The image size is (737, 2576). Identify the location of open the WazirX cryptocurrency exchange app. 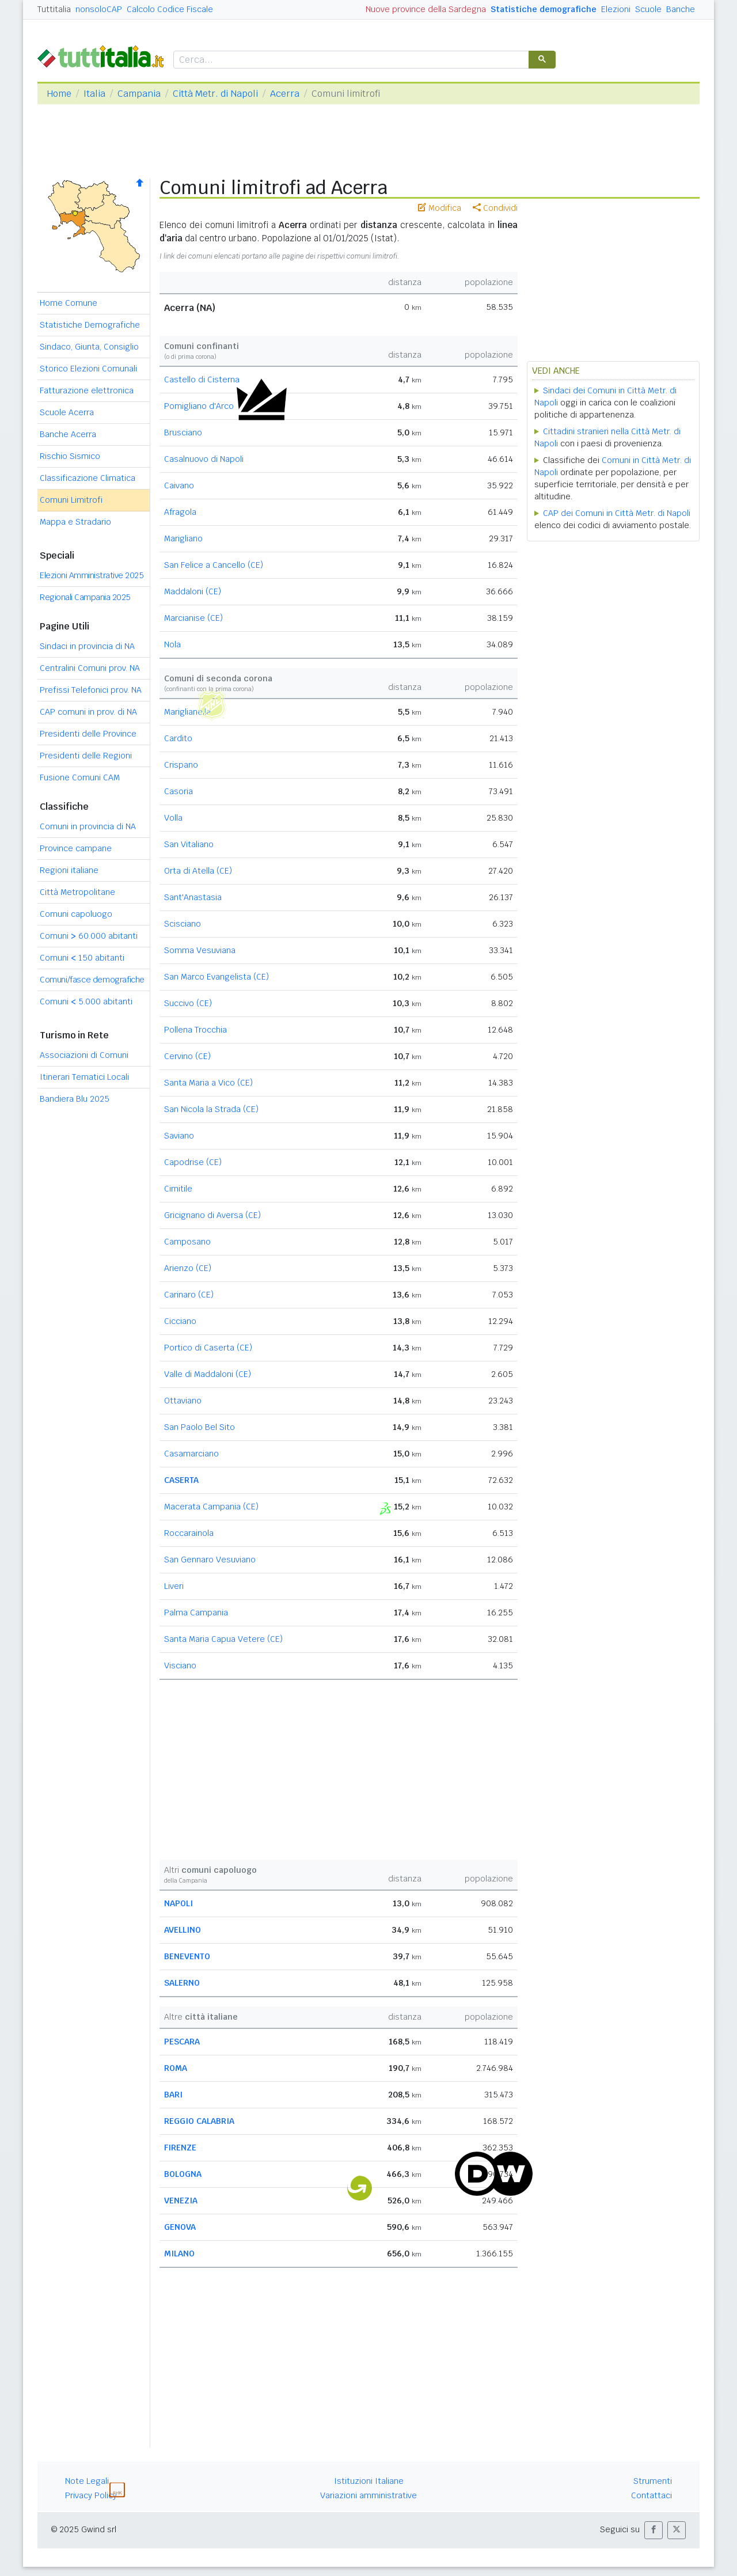
(261, 399).